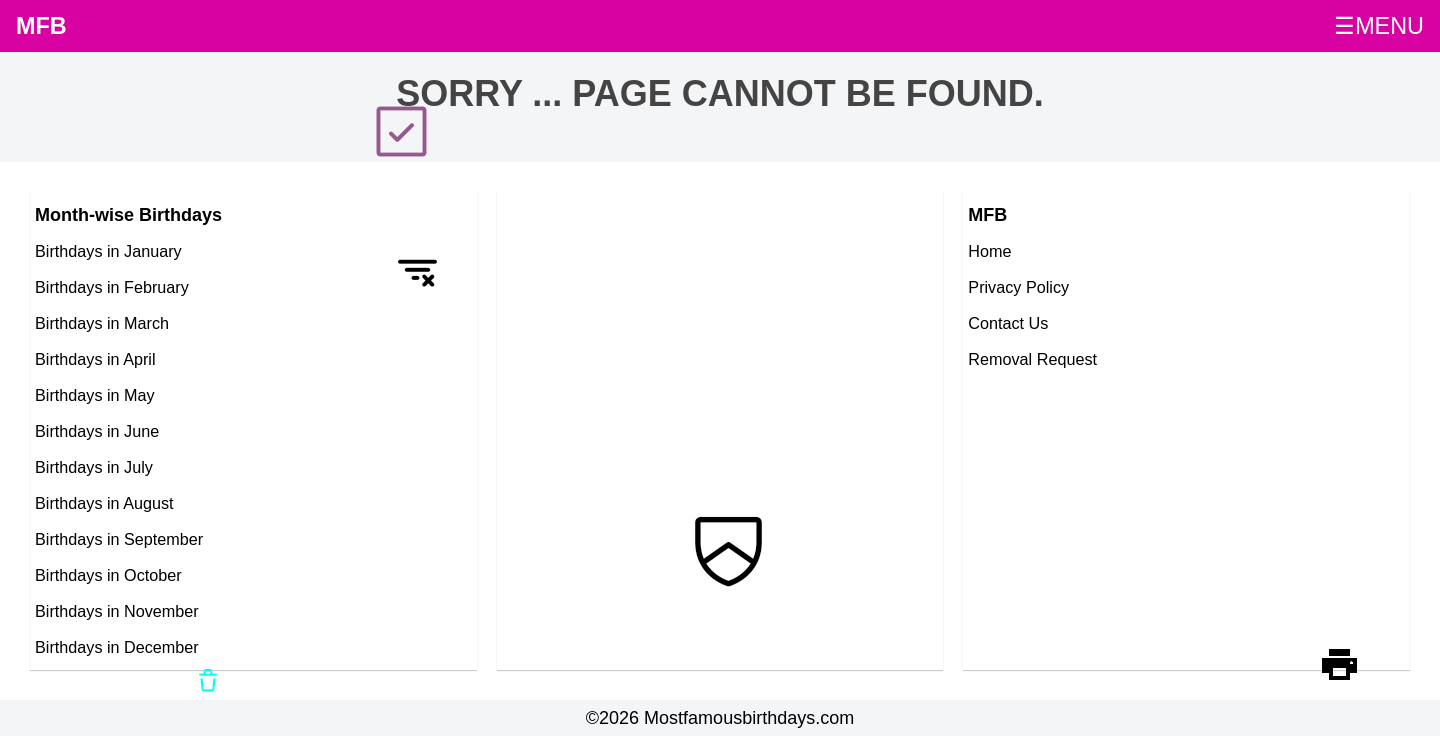 The image size is (1440, 736). What do you see at coordinates (417, 268) in the screenshot?
I see `clear all active filters` at bounding box center [417, 268].